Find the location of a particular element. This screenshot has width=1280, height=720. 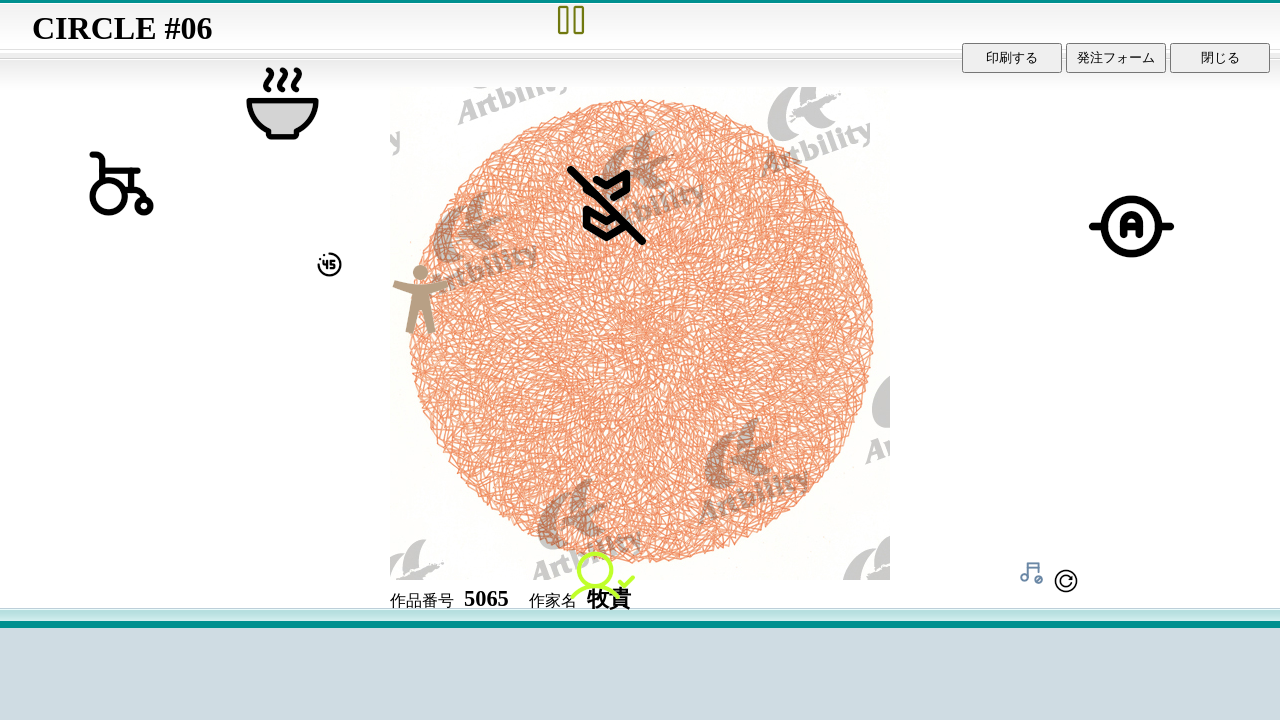

indicates wheelchair accessibility available is located at coordinates (121, 183).